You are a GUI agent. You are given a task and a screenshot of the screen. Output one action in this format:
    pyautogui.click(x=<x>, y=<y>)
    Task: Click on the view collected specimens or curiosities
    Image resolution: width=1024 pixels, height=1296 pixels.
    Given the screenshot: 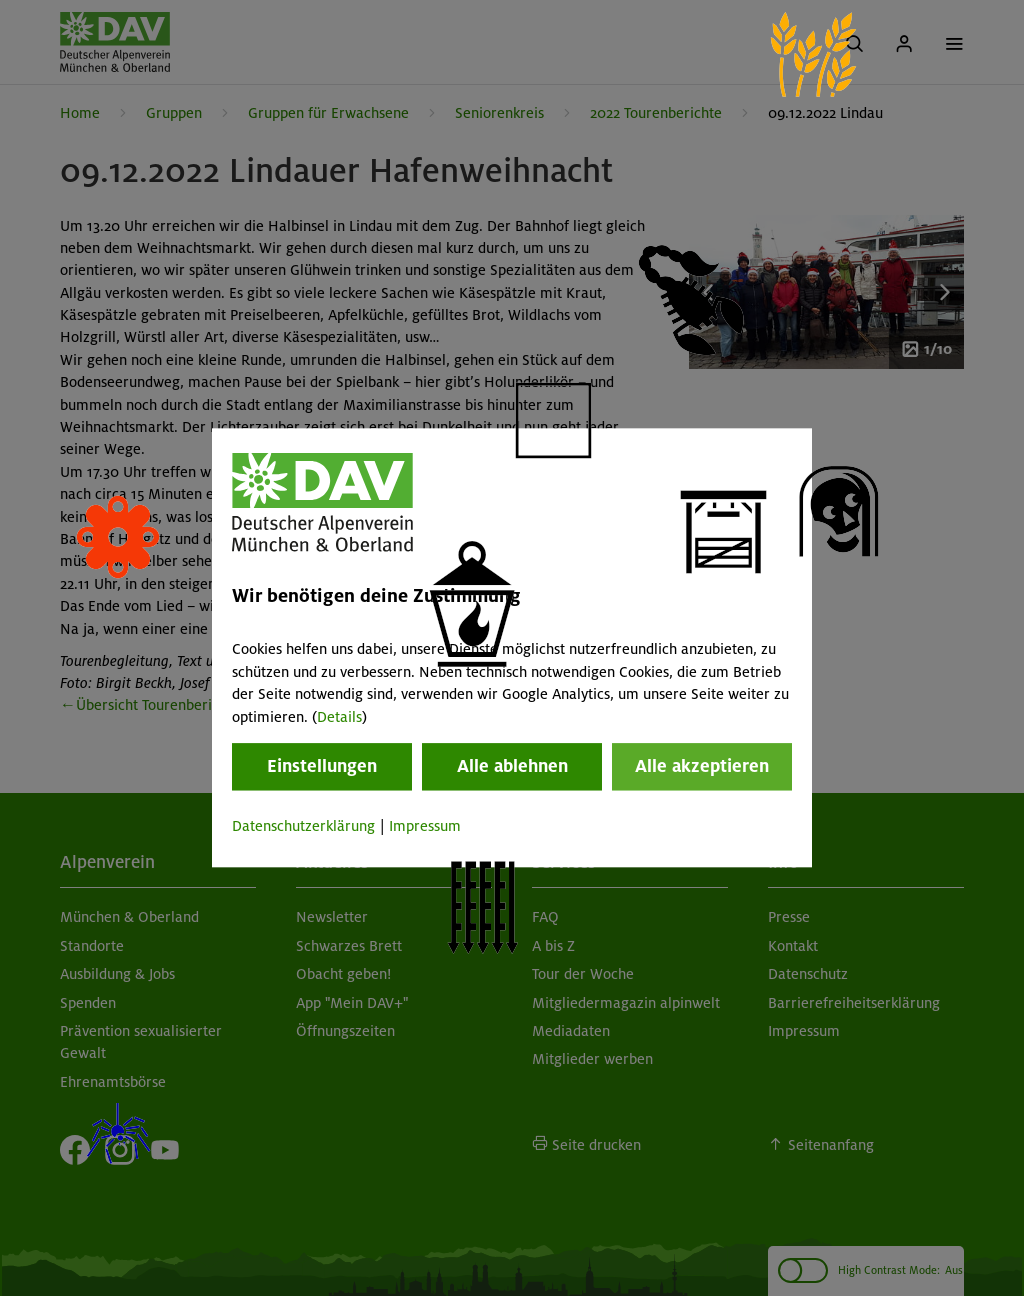 What is the action you would take?
    pyautogui.click(x=839, y=511)
    